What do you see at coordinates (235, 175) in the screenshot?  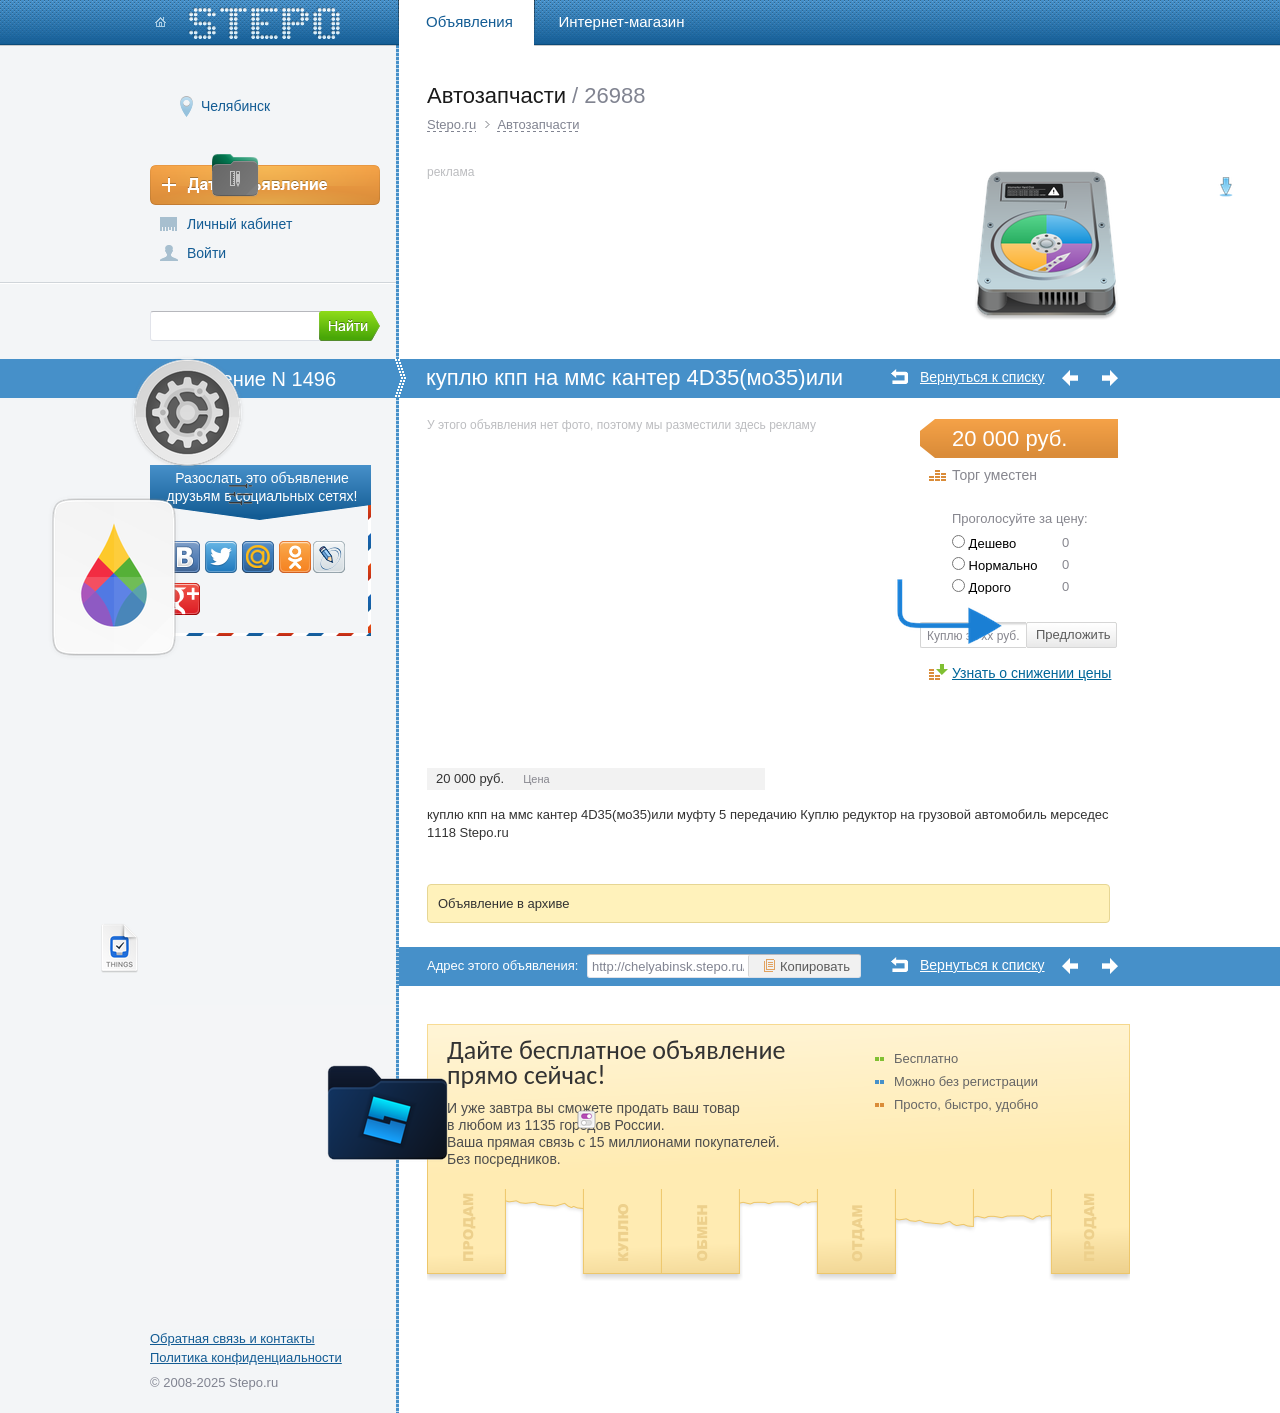 I see `access your templates folder` at bounding box center [235, 175].